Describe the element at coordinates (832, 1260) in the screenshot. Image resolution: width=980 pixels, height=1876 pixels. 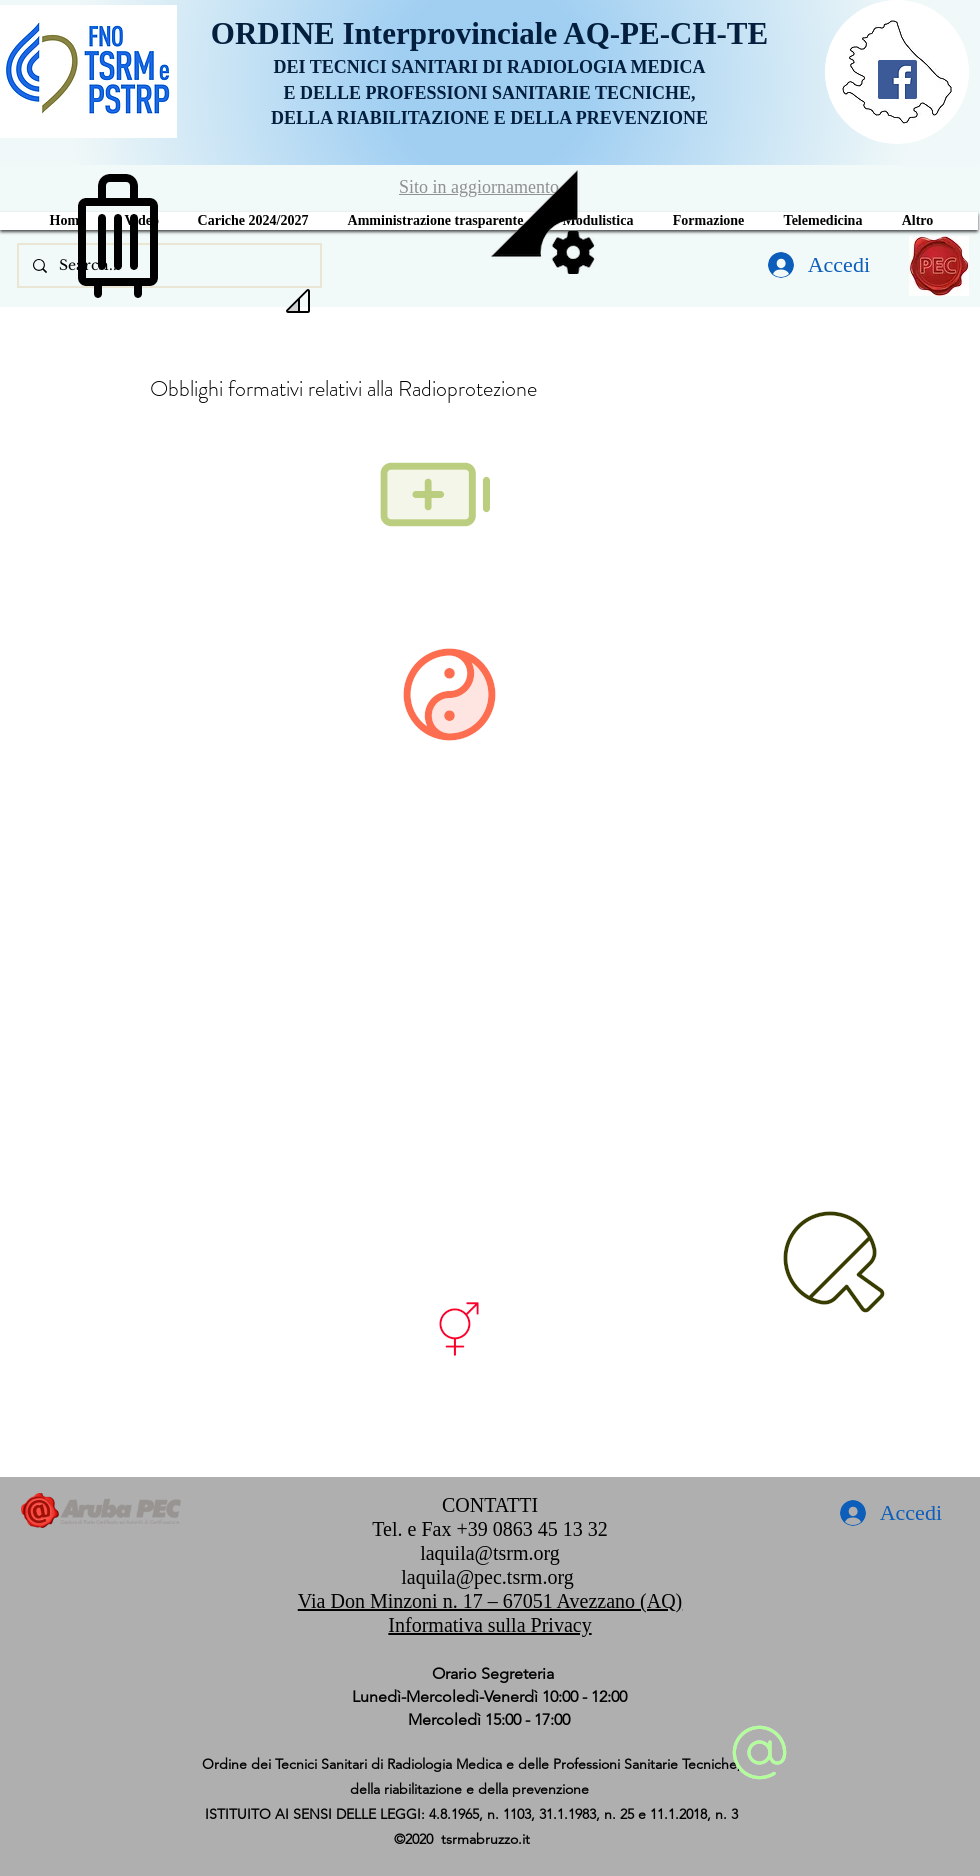
I see `access ping pong or table tennis game` at that location.